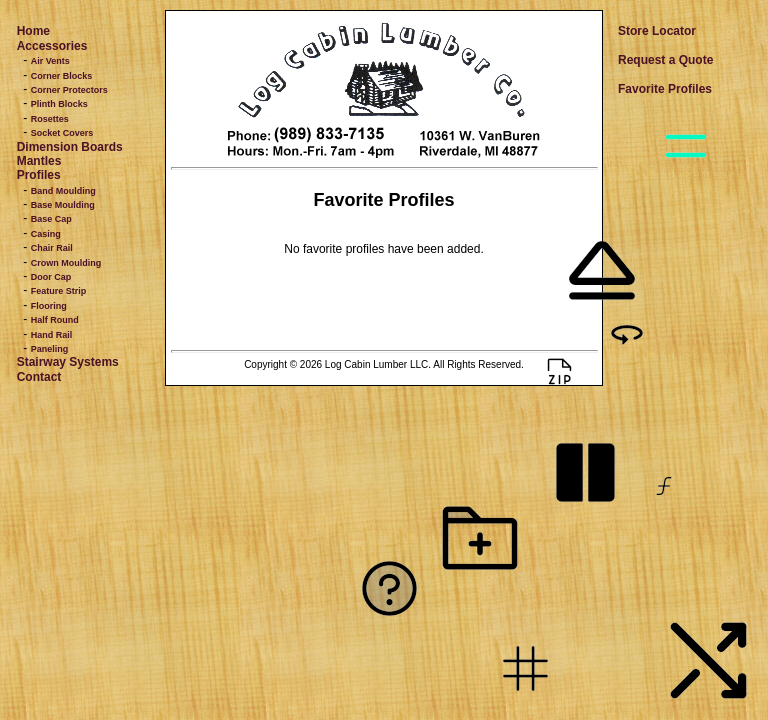  I want to click on open navigation menu, so click(686, 146).